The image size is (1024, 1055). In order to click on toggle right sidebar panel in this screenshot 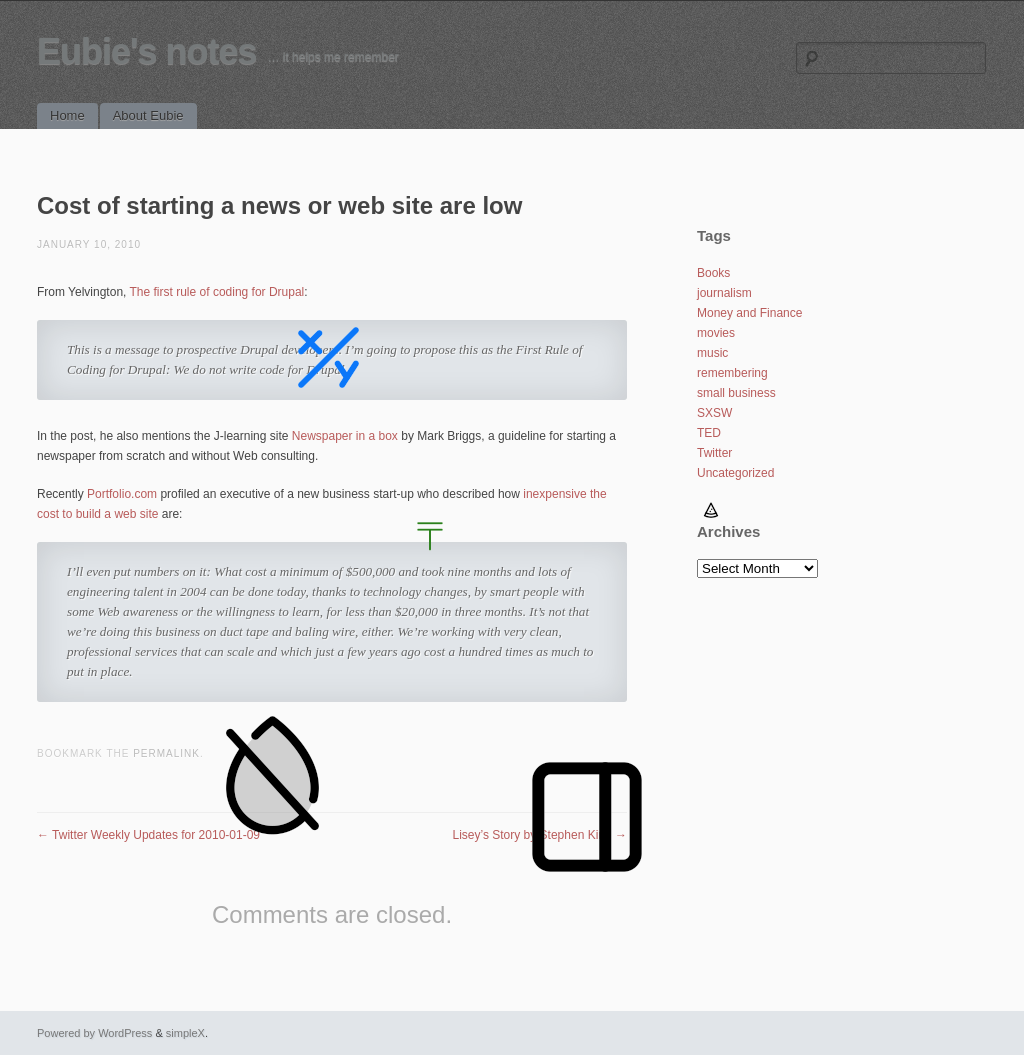, I will do `click(587, 817)`.